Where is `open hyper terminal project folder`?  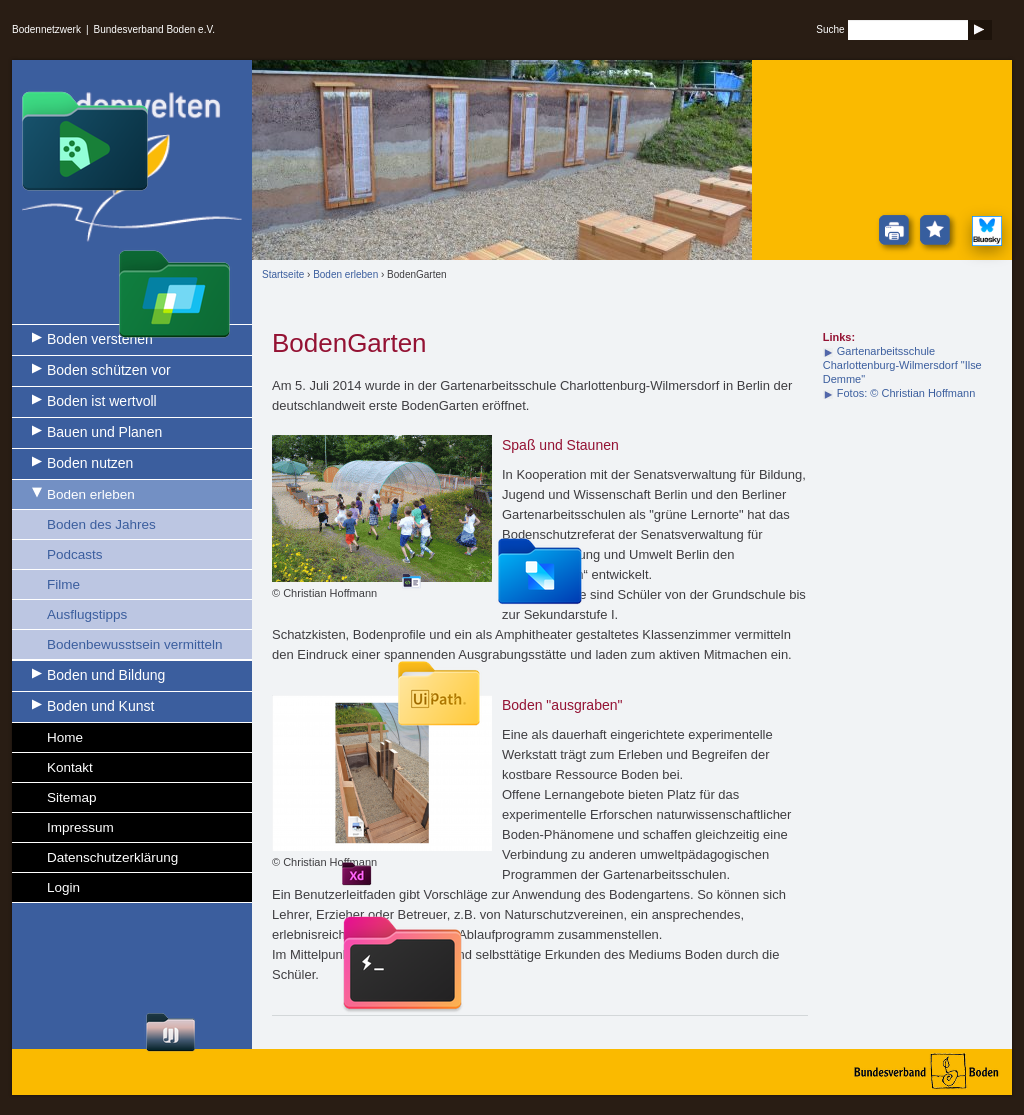
open hyper terminal project folder is located at coordinates (402, 966).